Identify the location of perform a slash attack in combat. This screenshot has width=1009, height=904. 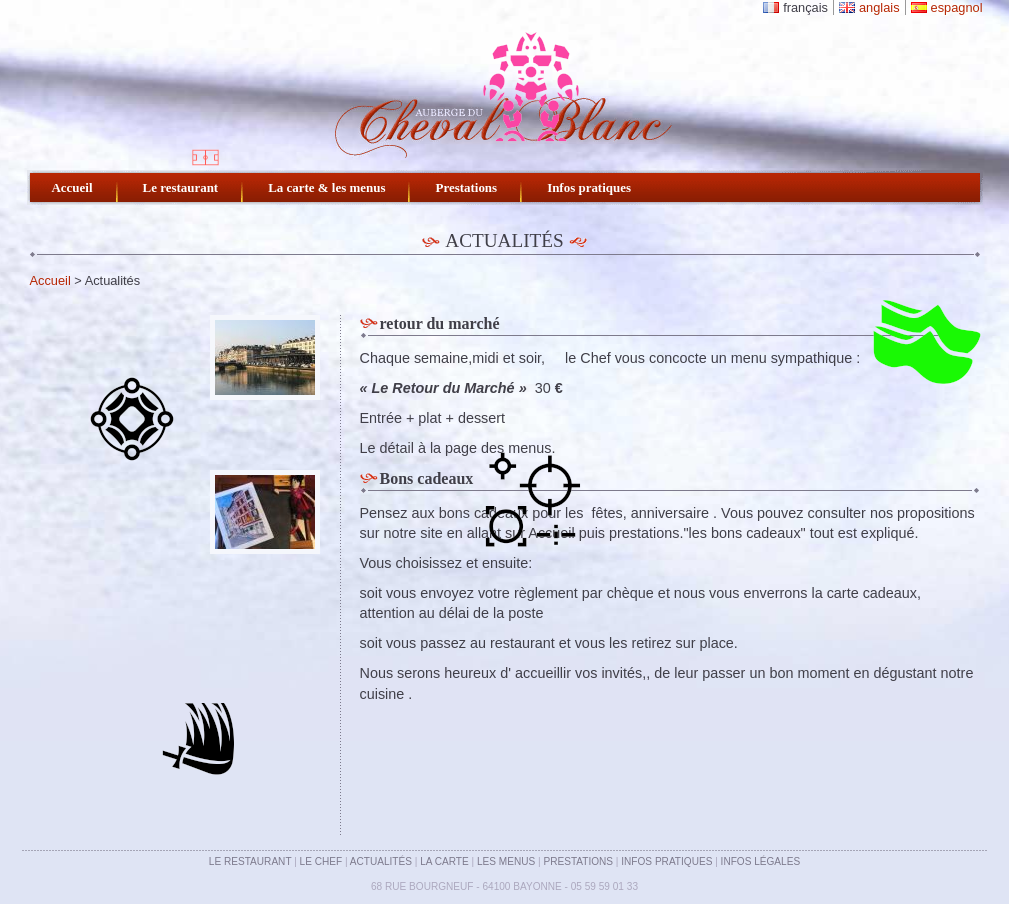
(198, 738).